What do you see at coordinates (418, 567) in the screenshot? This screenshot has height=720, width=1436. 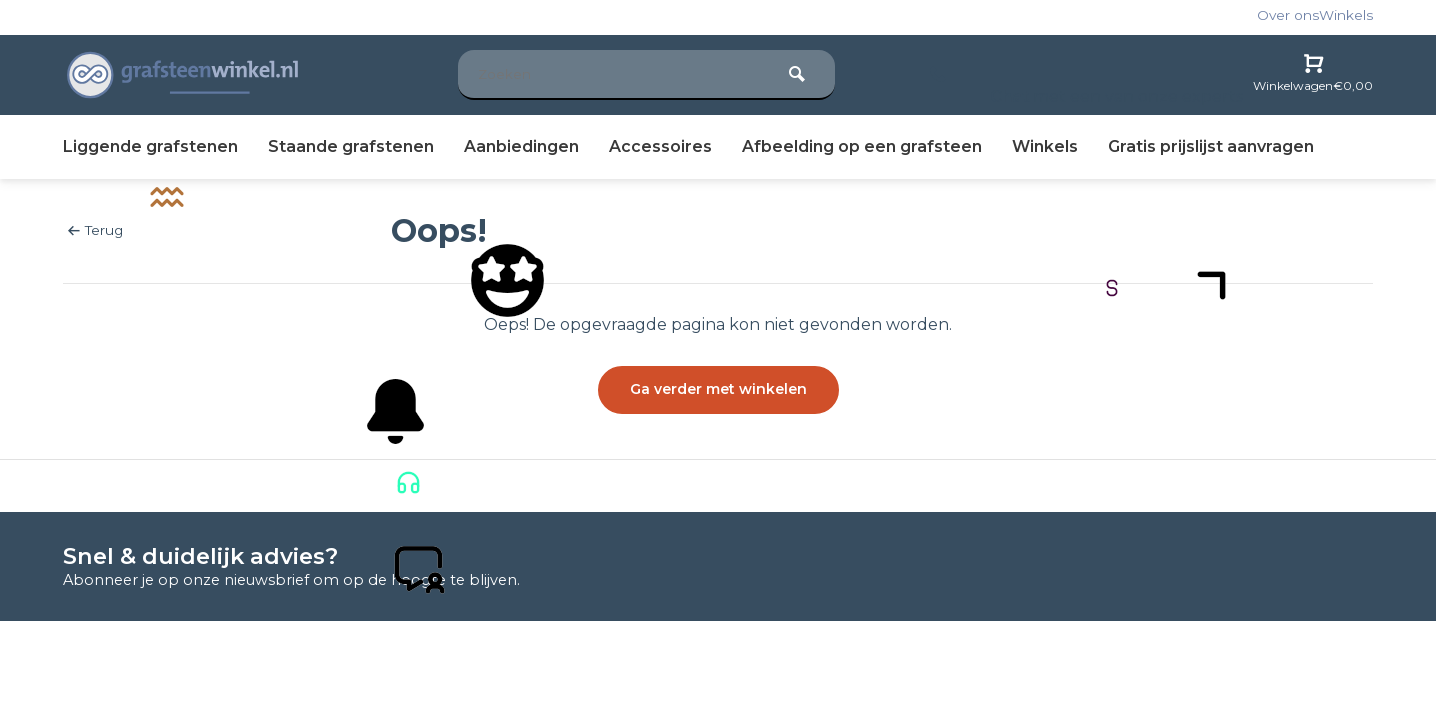 I see `view message from a specific user` at bounding box center [418, 567].